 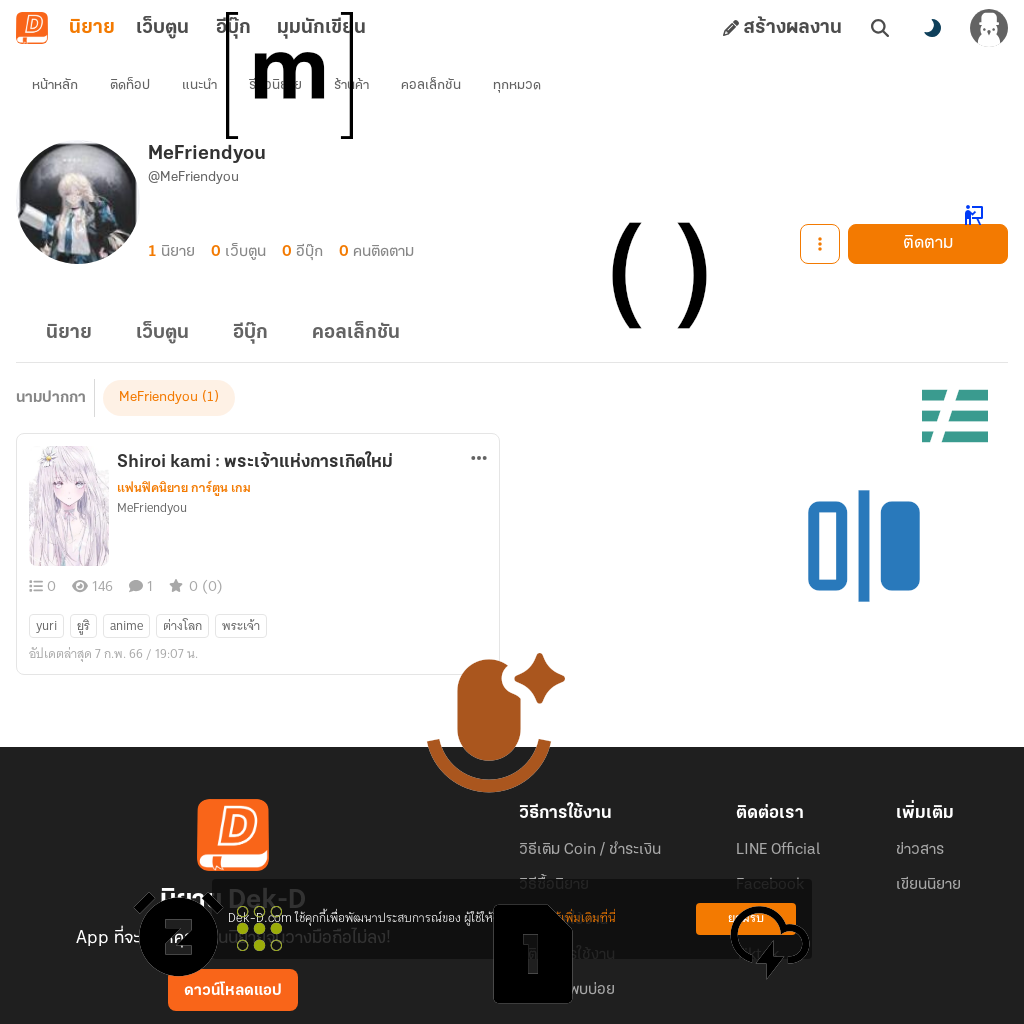 What do you see at coordinates (974, 215) in the screenshot?
I see `start or view a presentation` at bounding box center [974, 215].